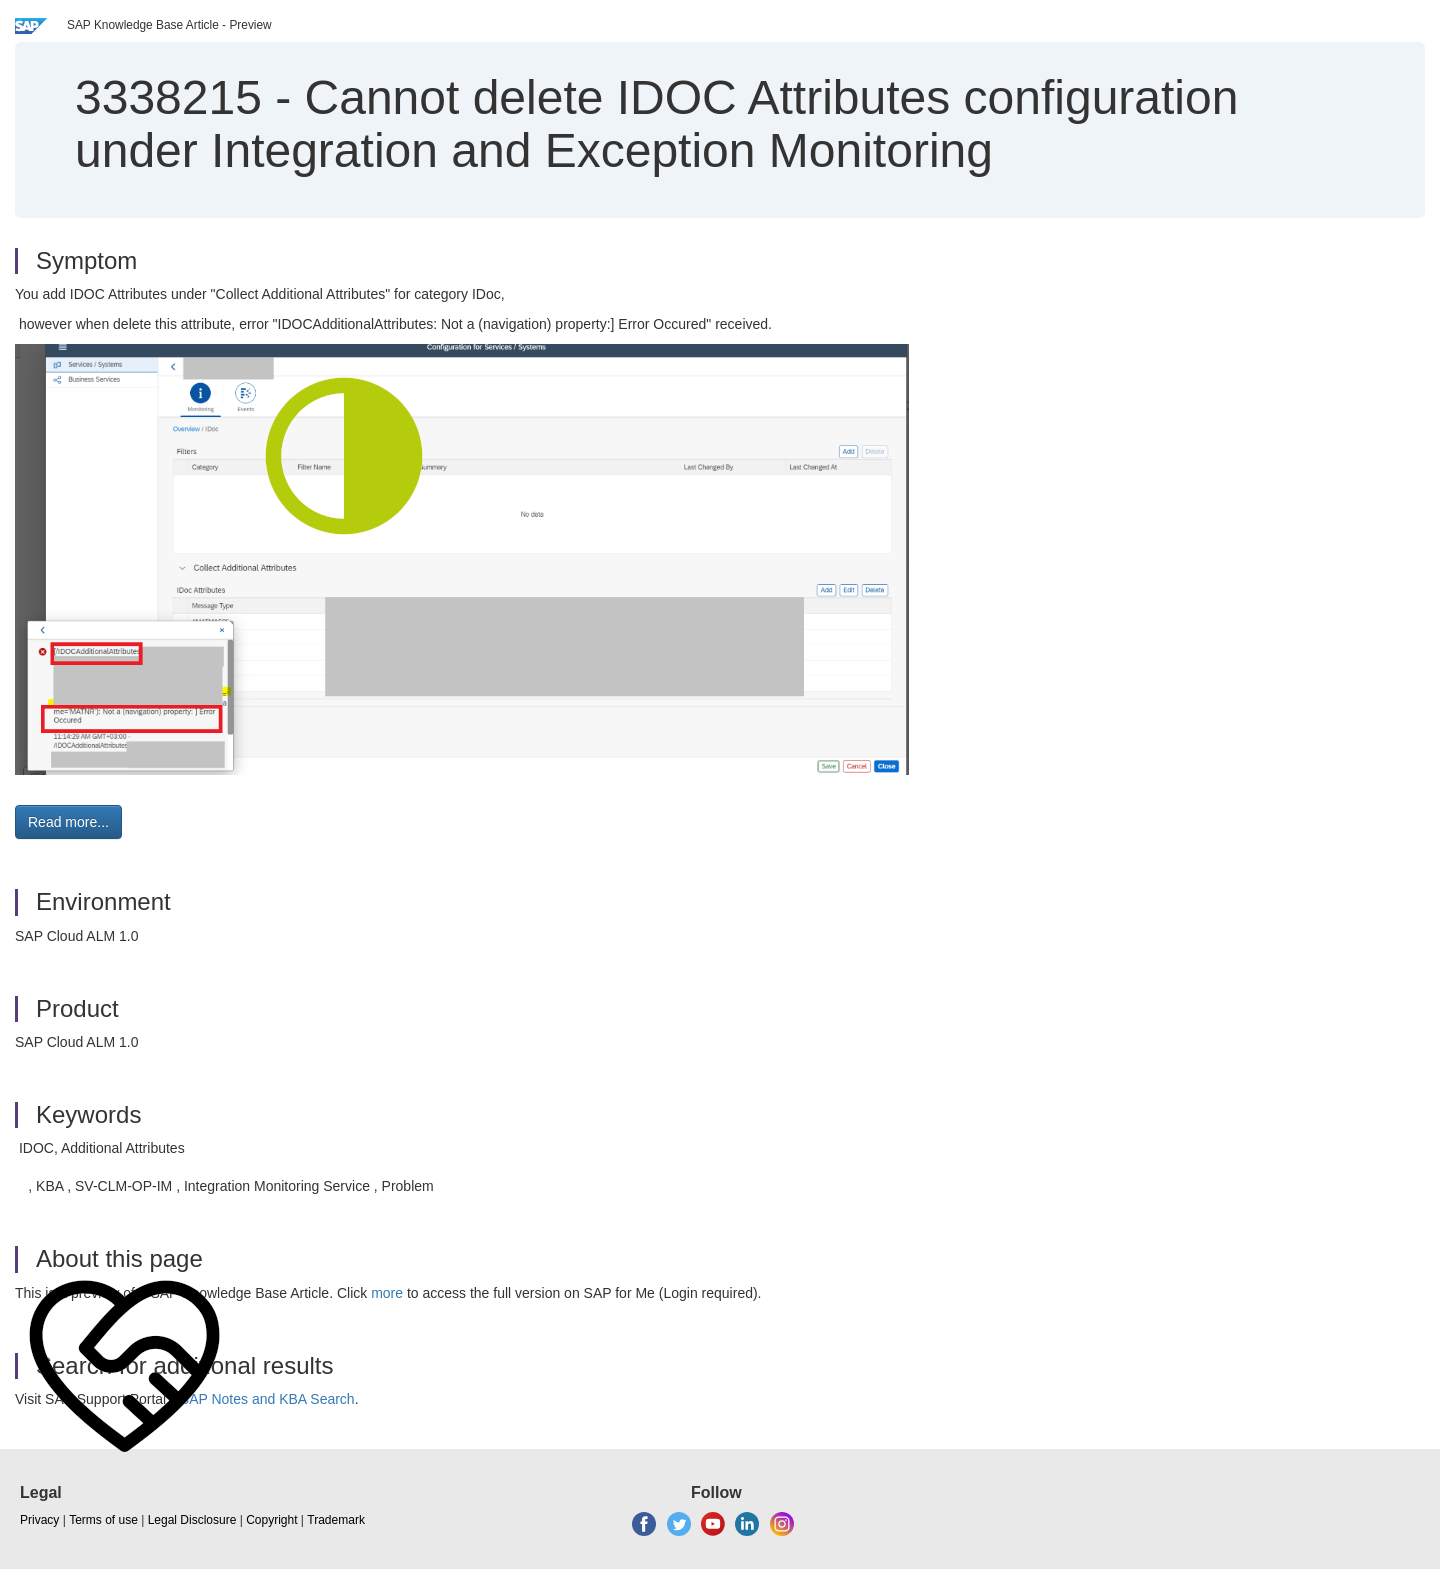  I want to click on adjust screen brightness, so click(344, 456).